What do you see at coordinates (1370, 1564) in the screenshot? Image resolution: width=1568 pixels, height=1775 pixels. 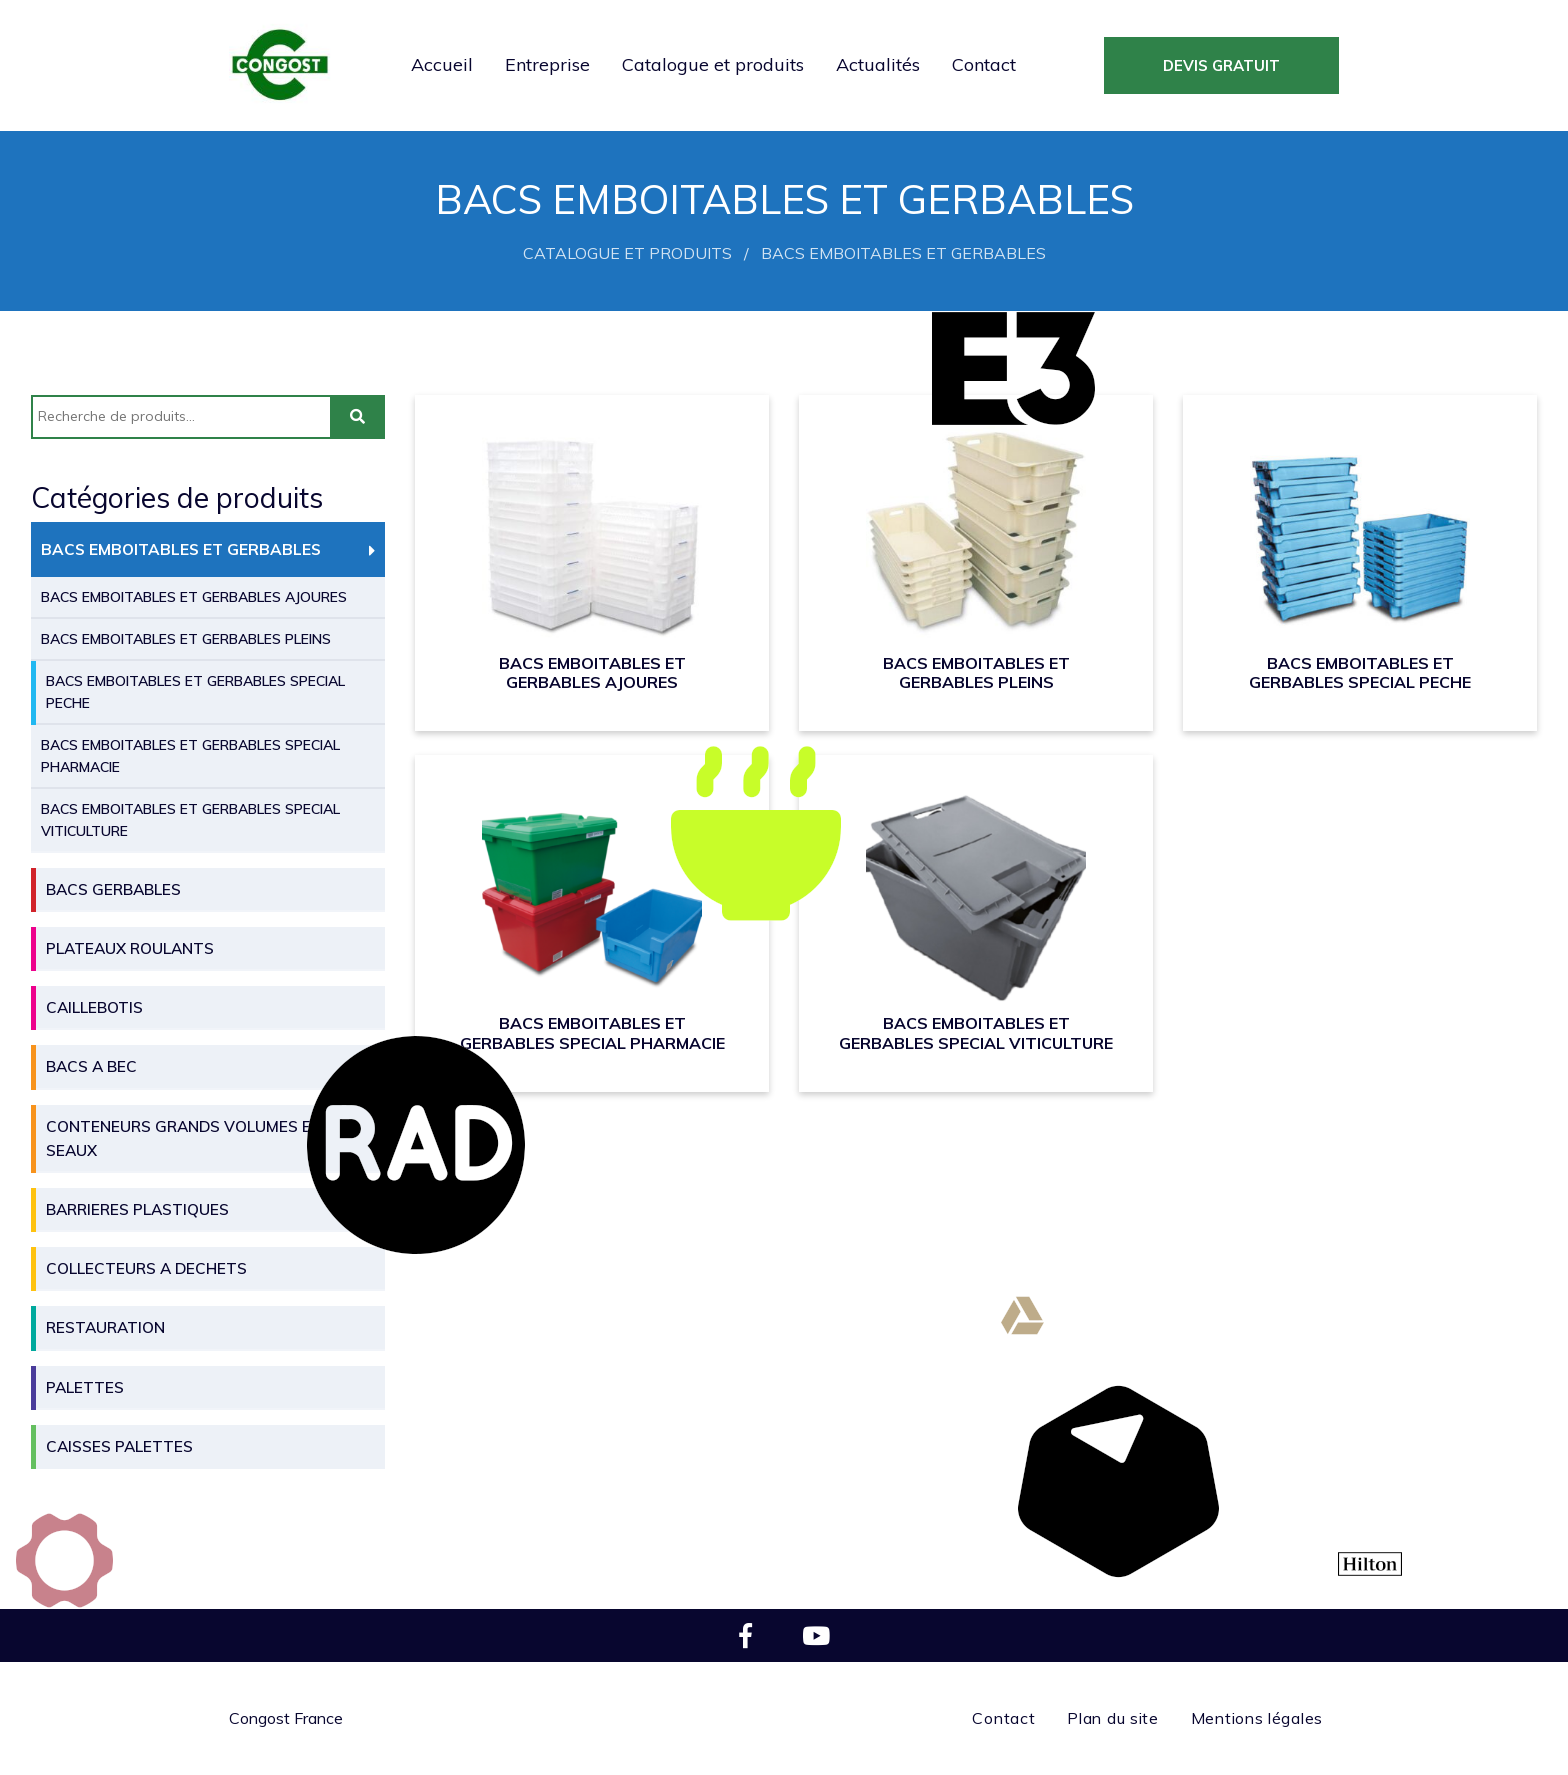 I see `access the Hilton hotels app or website` at bounding box center [1370, 1564].